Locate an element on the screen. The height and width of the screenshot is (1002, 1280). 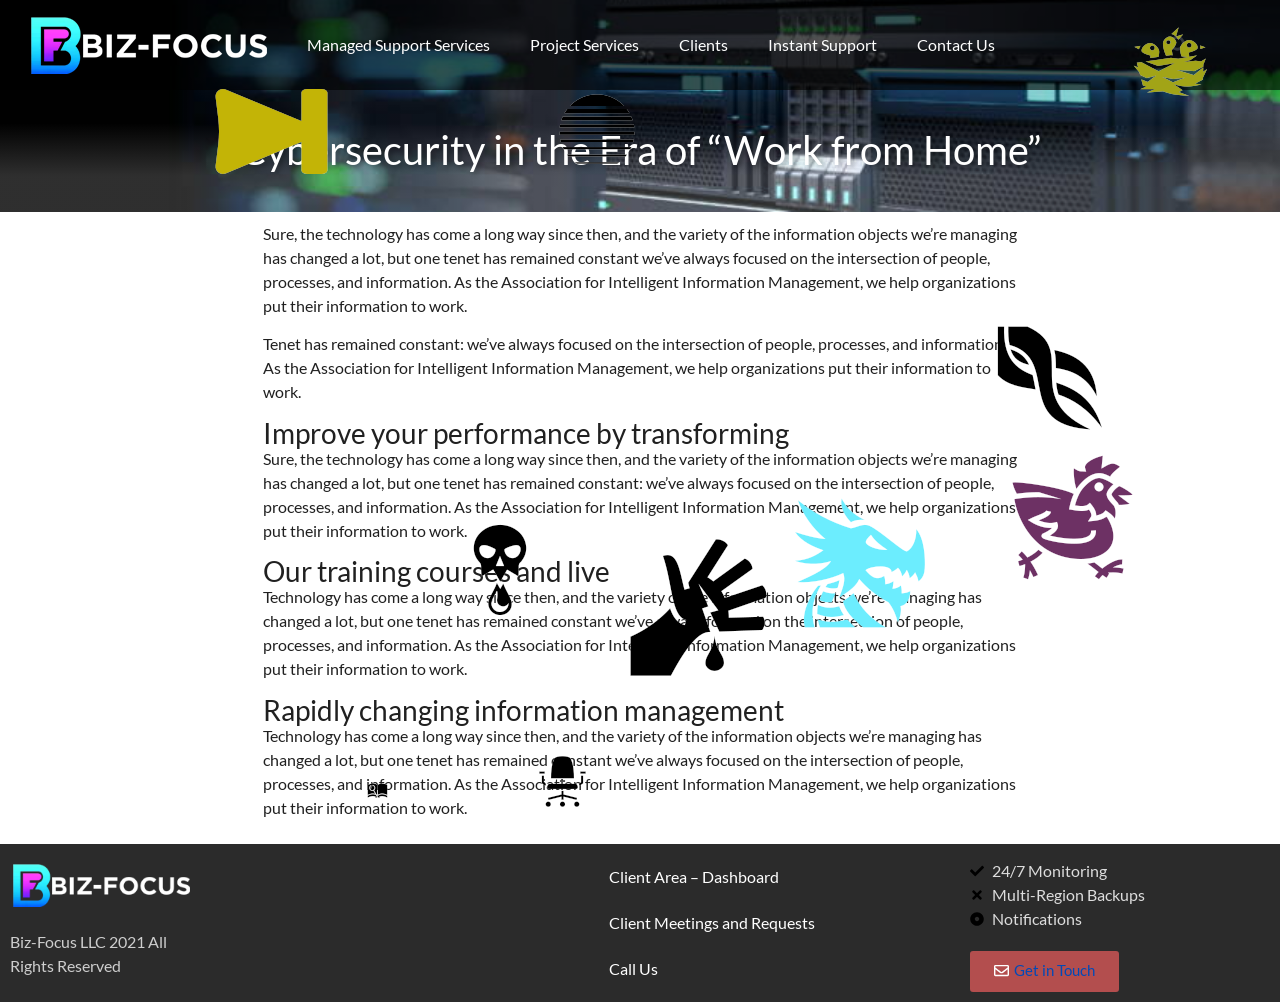
select chicken in a farming or cooking game is located at coordinates (1072, 517).